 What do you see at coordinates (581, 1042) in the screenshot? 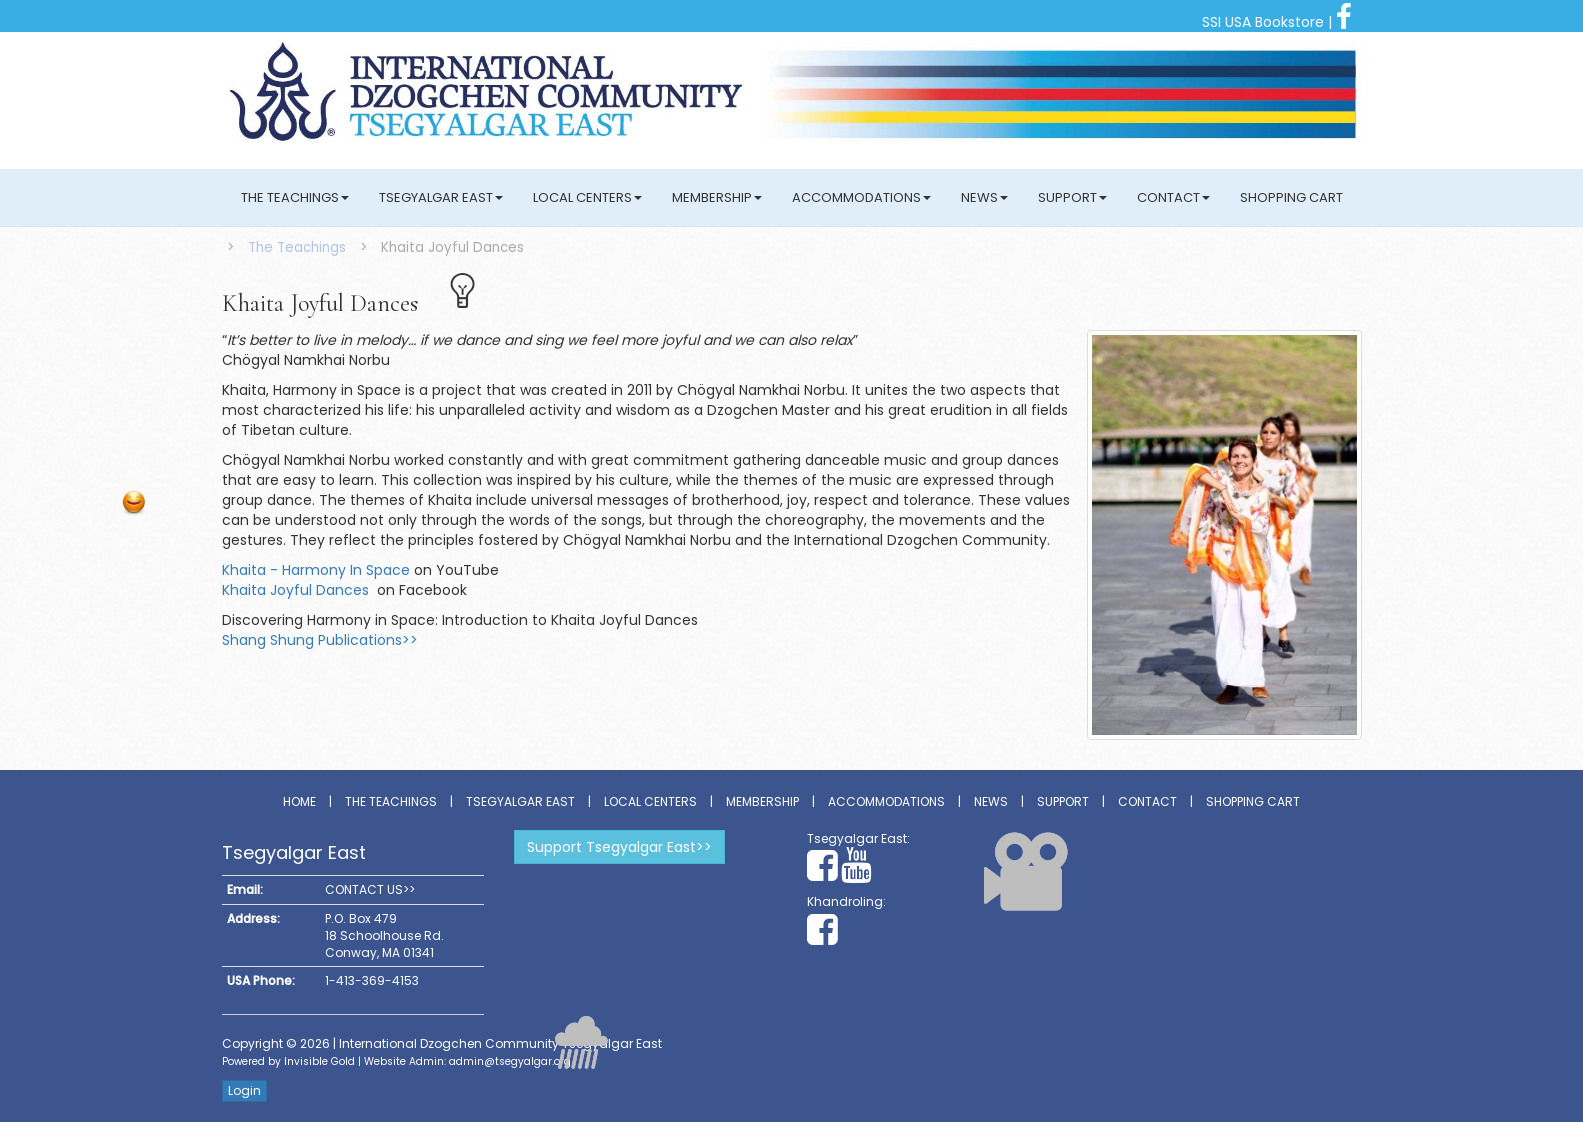
I see `indicates rainy weather conditions` at bounding box center [581, 1042].